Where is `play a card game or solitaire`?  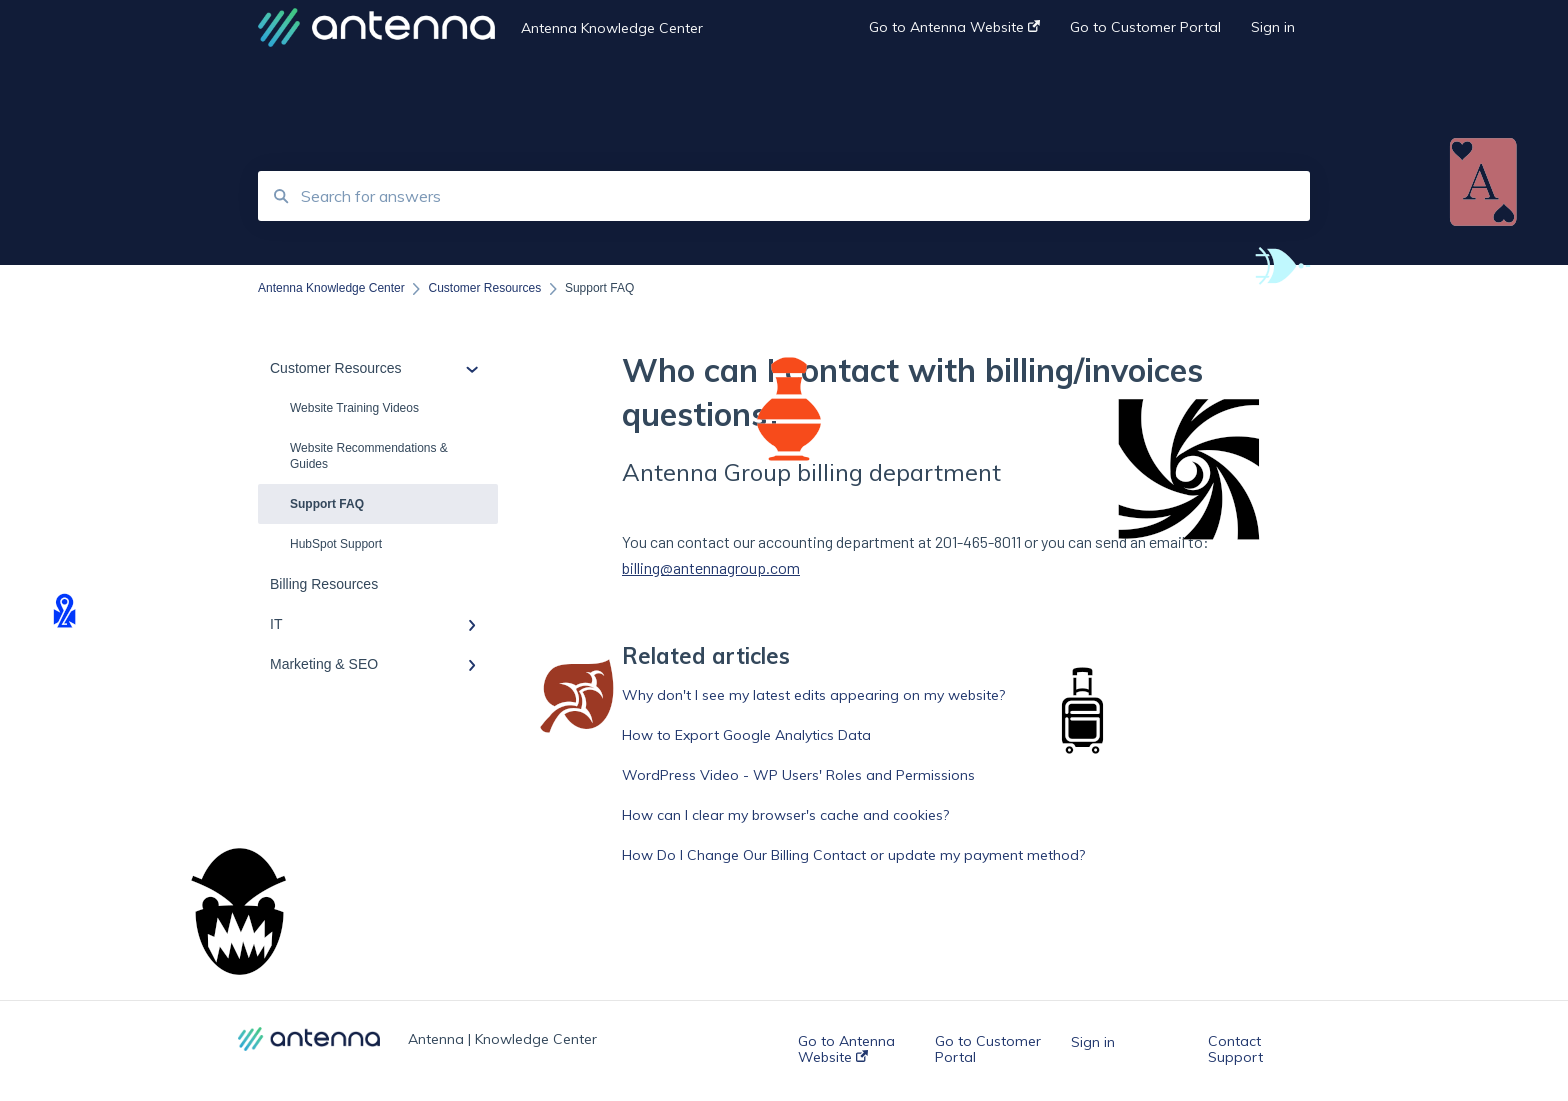
play a card game or solitaire is located at coordinates (1483, 182).